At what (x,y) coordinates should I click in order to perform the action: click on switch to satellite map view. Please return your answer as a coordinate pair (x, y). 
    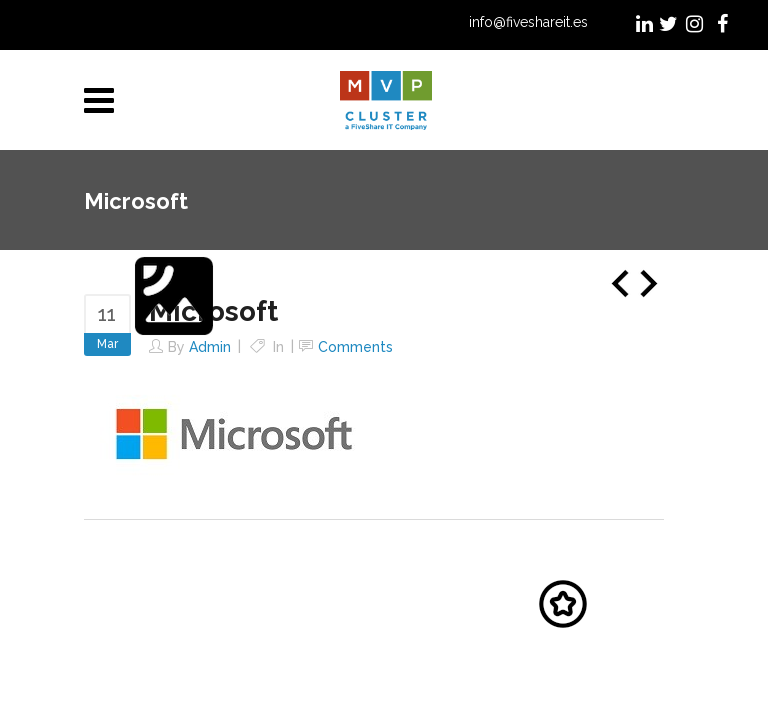
    Looking at the image, I should click on (174, 296).